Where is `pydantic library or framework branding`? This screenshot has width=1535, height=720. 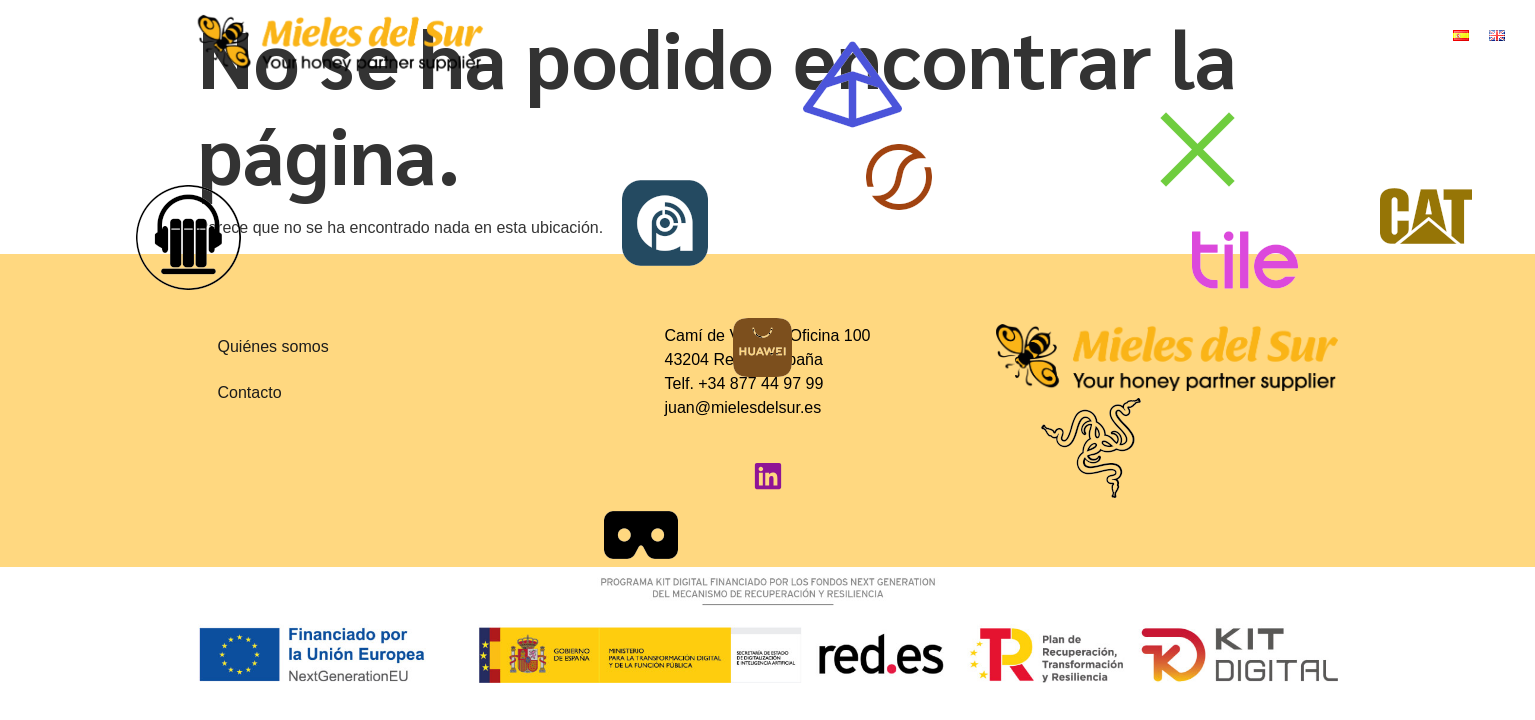
pydantic library or framework branding is located at coordinates (852, 84).